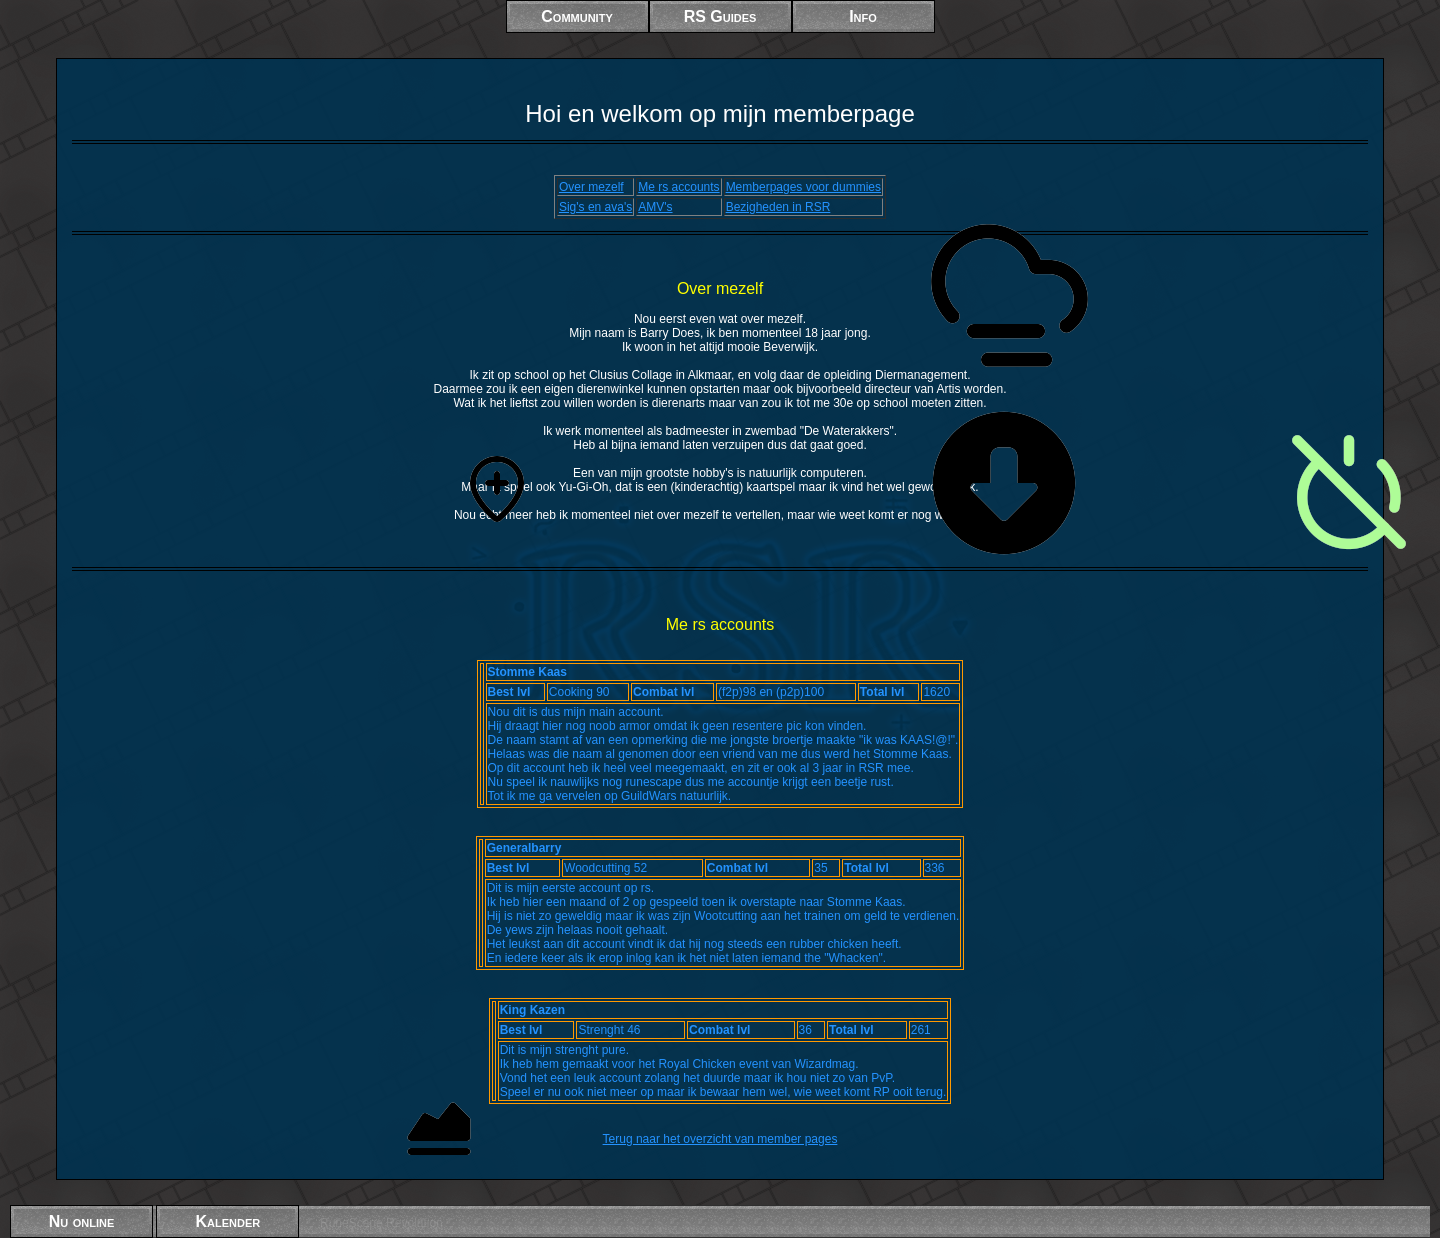 Image resolution: width=1440 pixels, height=1238 pixels. What do you see at coordinates (497, 489) in the screenshot?
I see `add a new location pin` at bounding box center [497, 489].